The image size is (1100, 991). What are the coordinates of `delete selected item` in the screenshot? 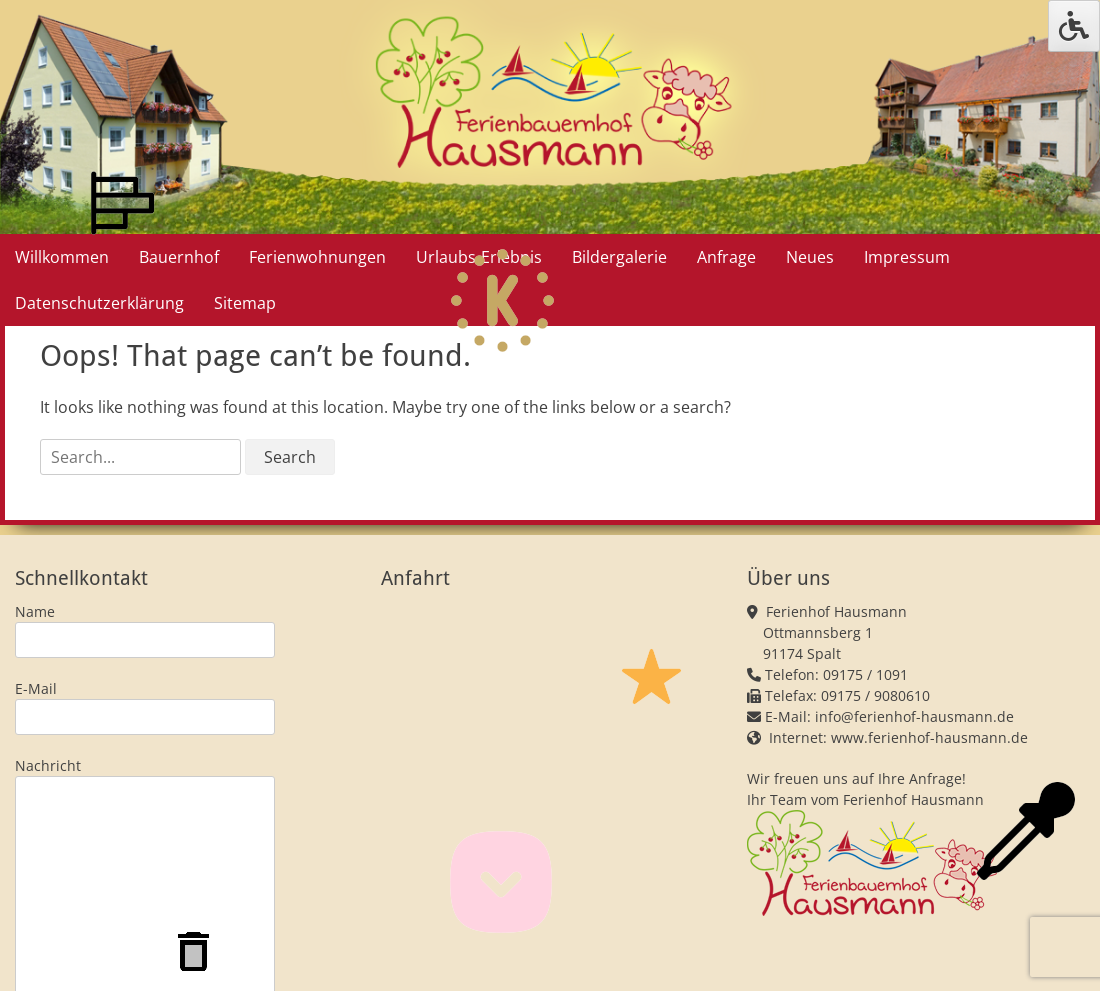 It's located at (193, 951).